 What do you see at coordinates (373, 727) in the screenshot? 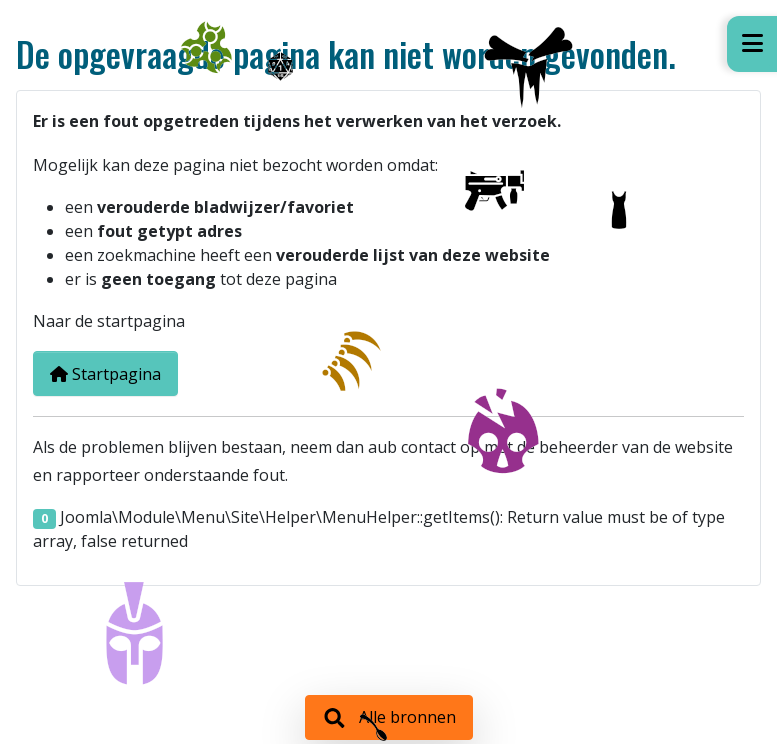
I see `select utensil or cutlery option` at bounding box center [373, 727].